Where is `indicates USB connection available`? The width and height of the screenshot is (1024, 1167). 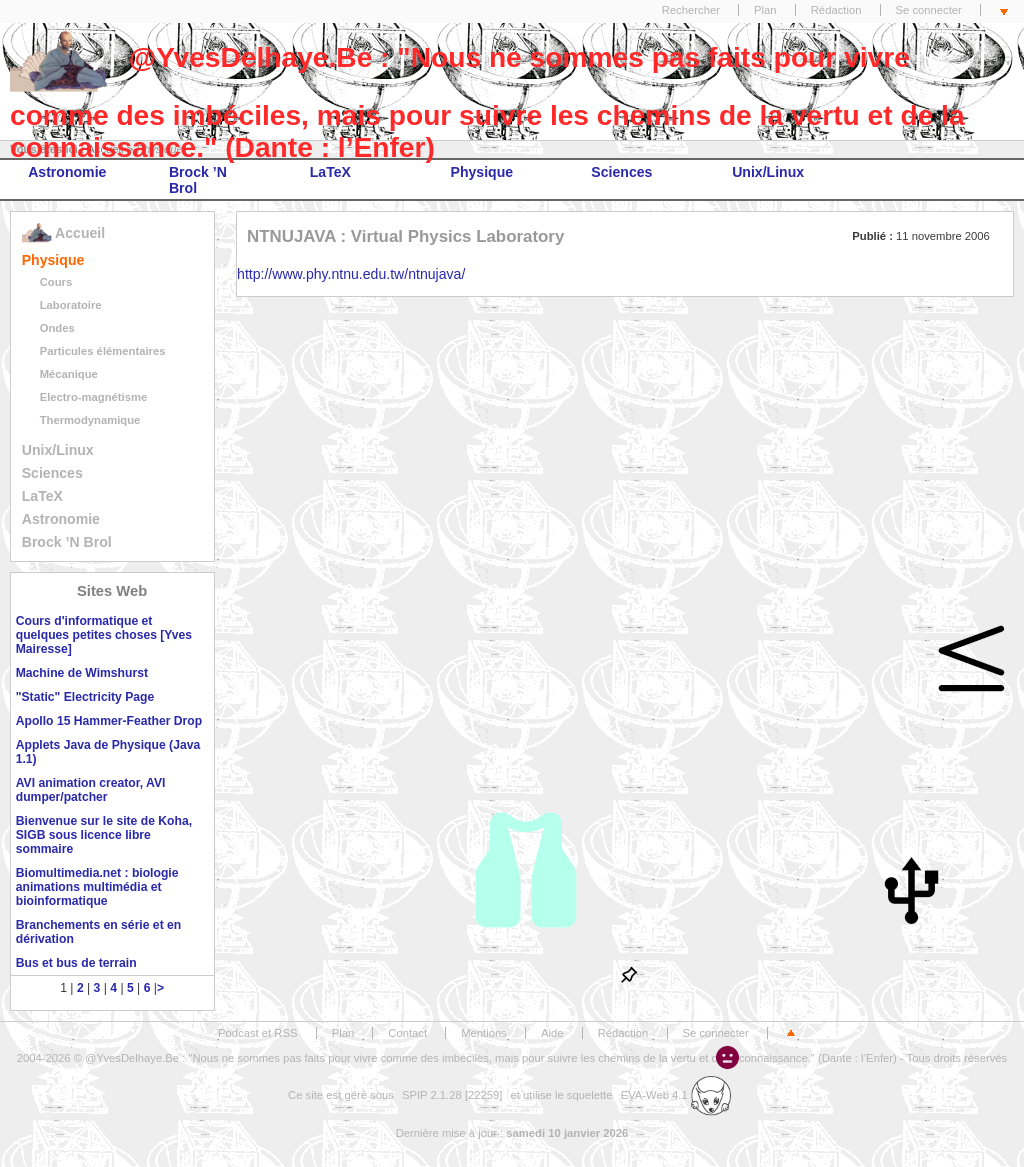 indicates USB connection available is located at coordinates (911, 890).